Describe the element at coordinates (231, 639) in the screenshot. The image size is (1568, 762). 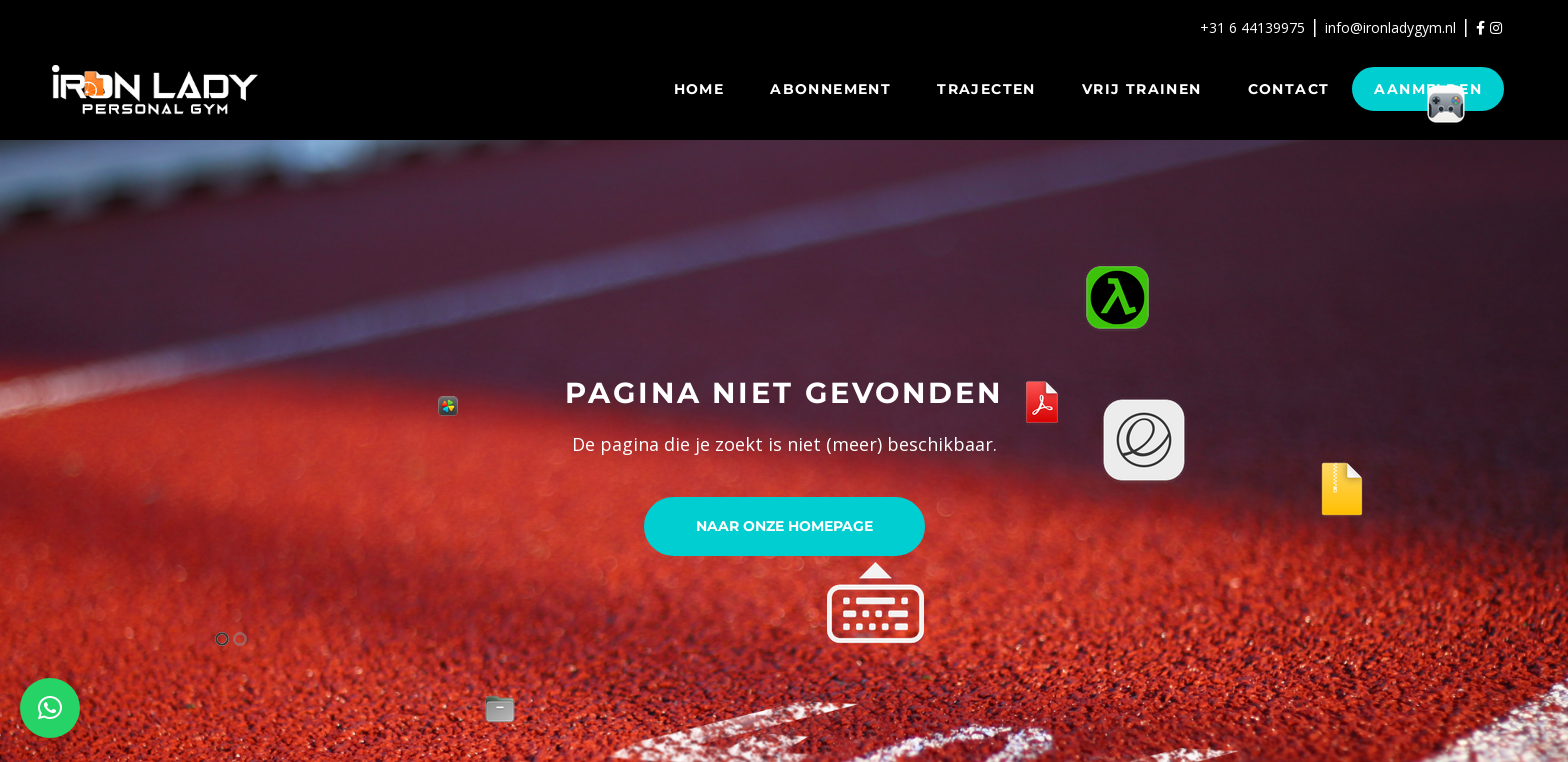
I see `connect your flickr account` at that location.